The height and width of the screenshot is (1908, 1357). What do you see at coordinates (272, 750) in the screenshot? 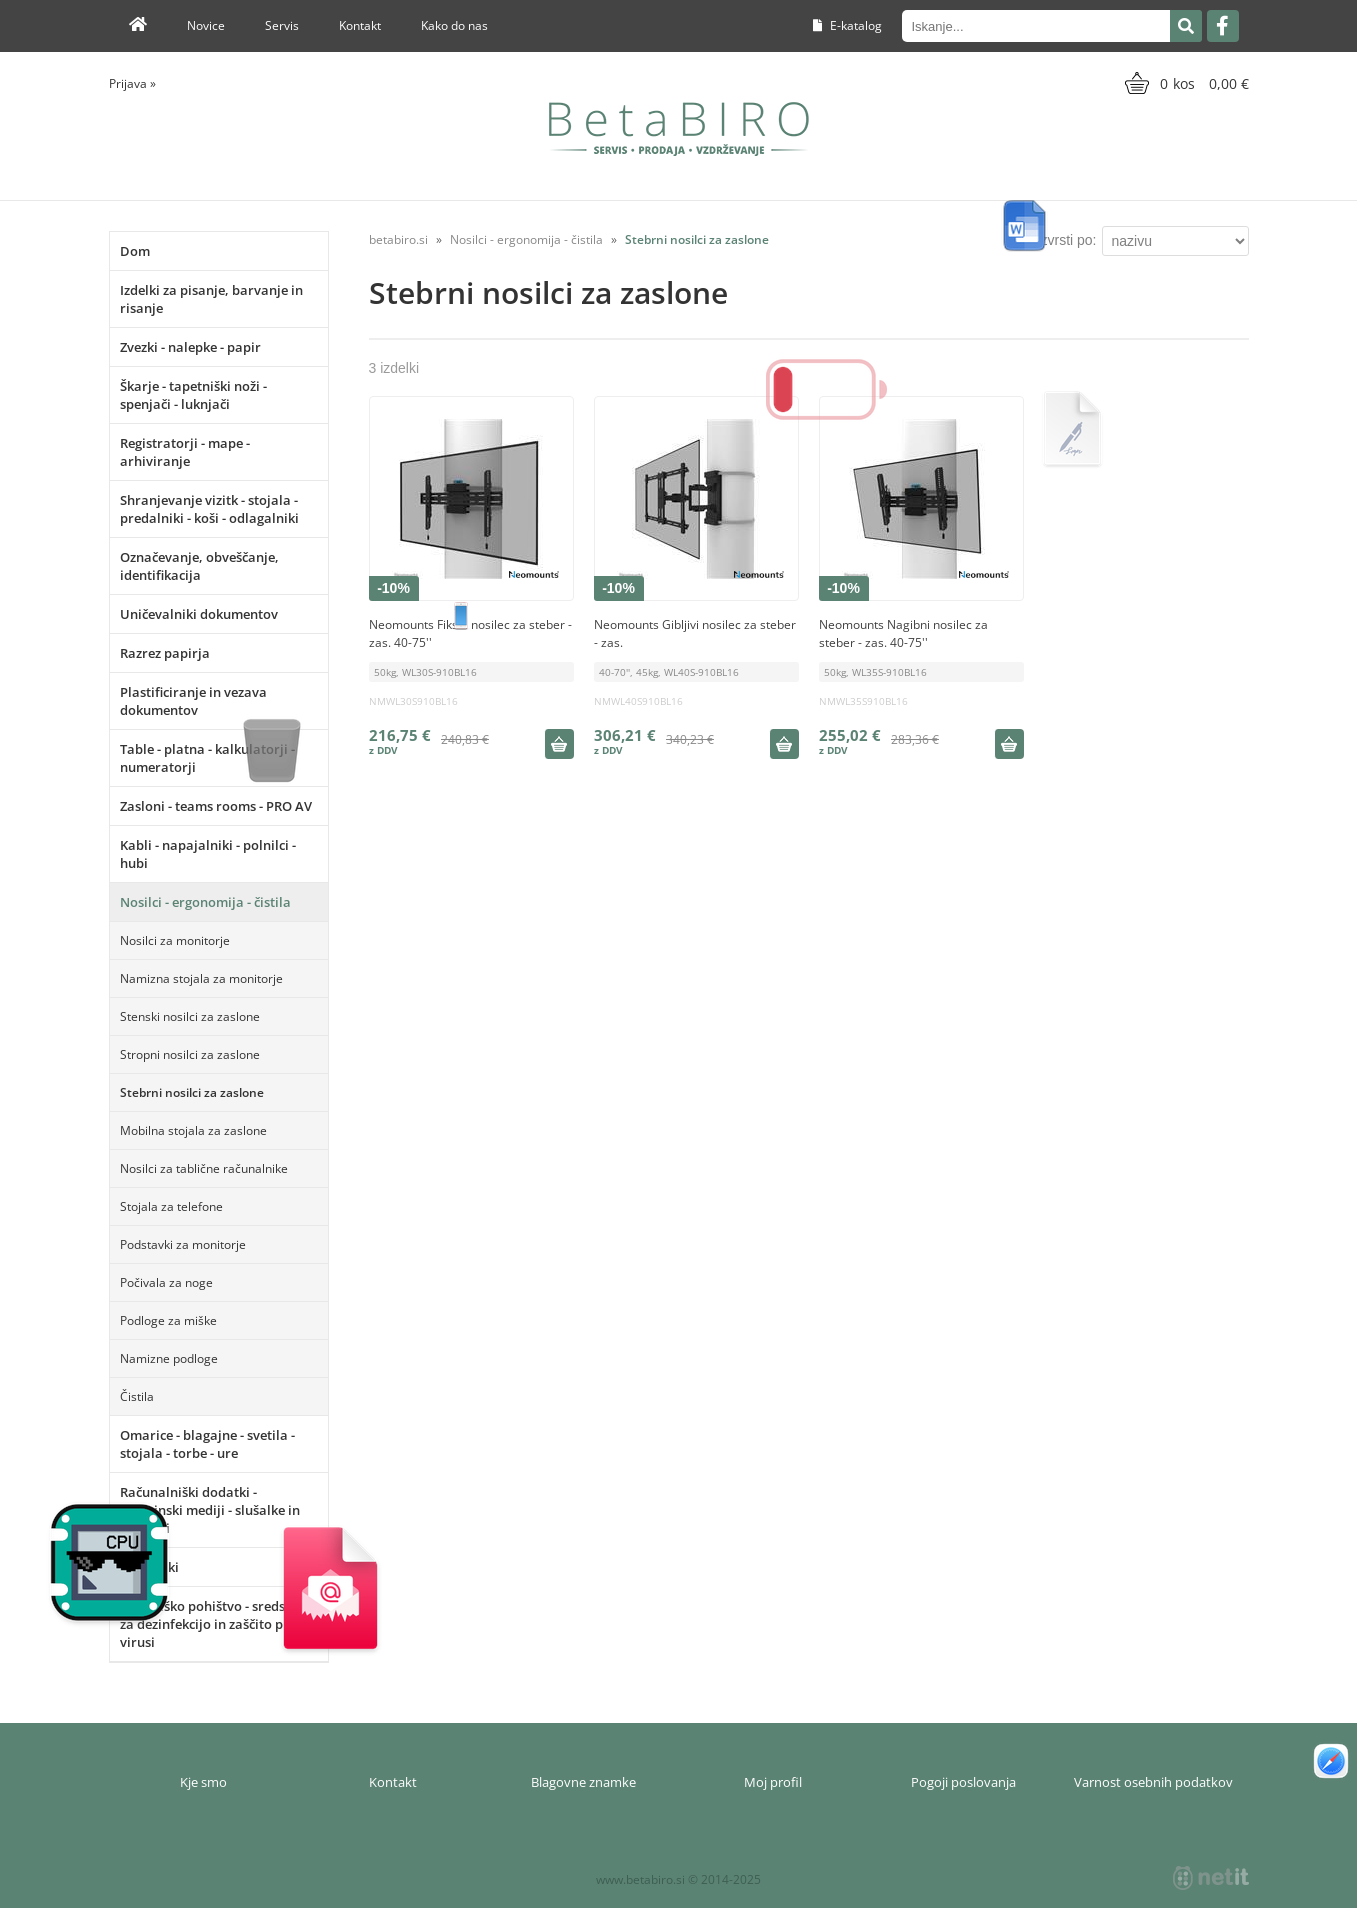
I see `empty trash bin ready to receive deleted items` at bounding box center [272, 750].